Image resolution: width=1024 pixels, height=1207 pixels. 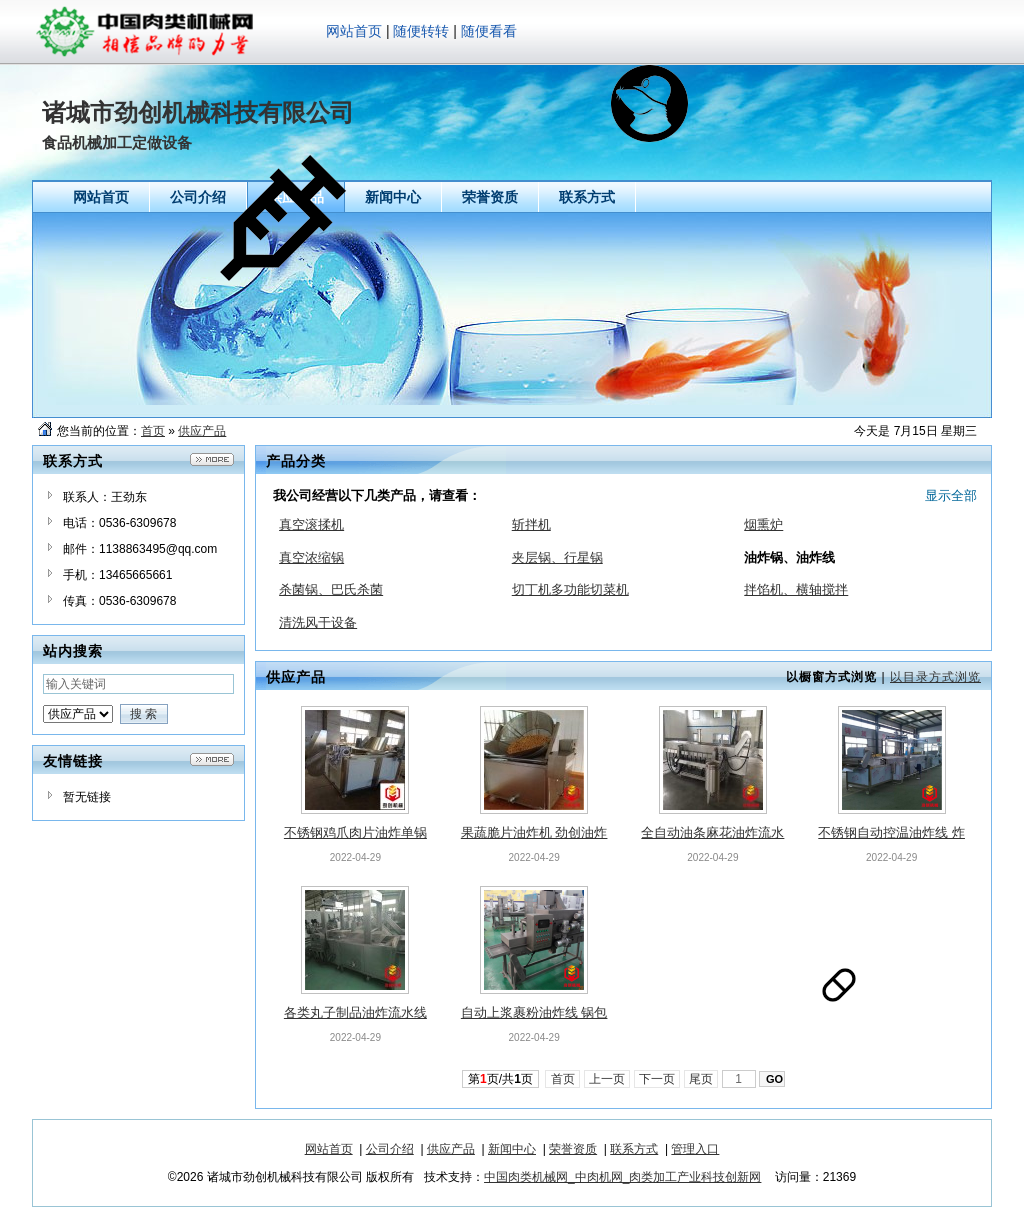 I want to click on open Mullvad VPN app, so click(x=649, y=103).